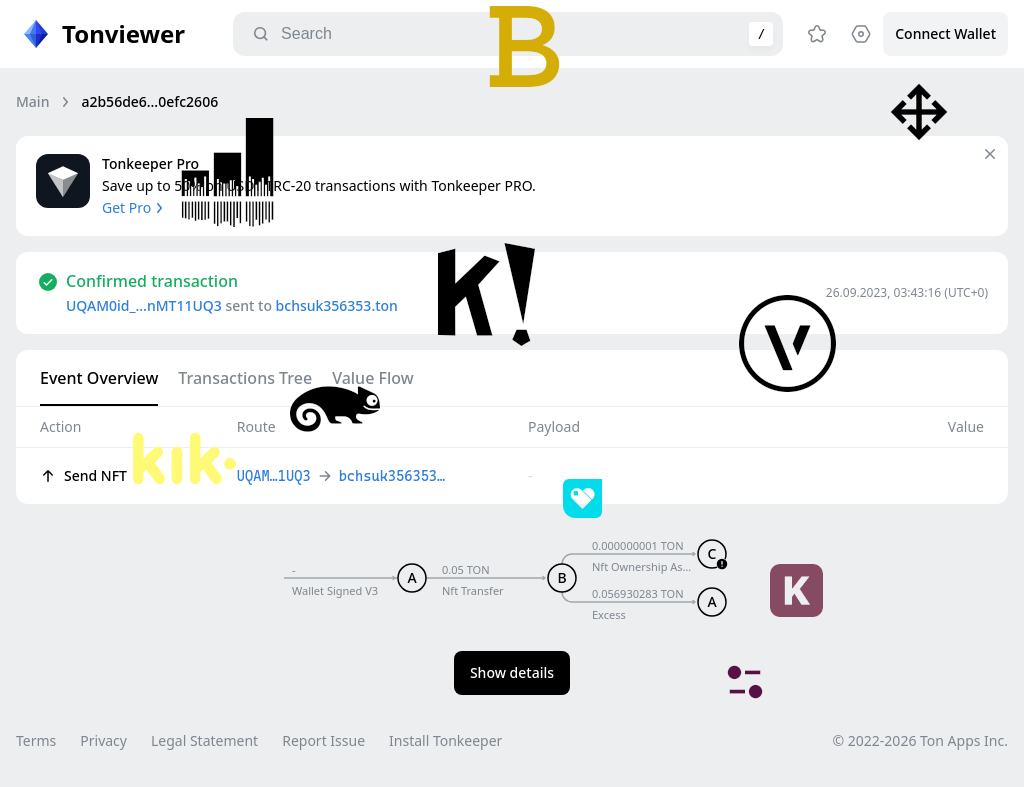 The width and height of the screenshot is (1024, 787). Describe the element at coordinates (335, 409) in the screenshot. I see `SUSE Linux brand logo` at that location.